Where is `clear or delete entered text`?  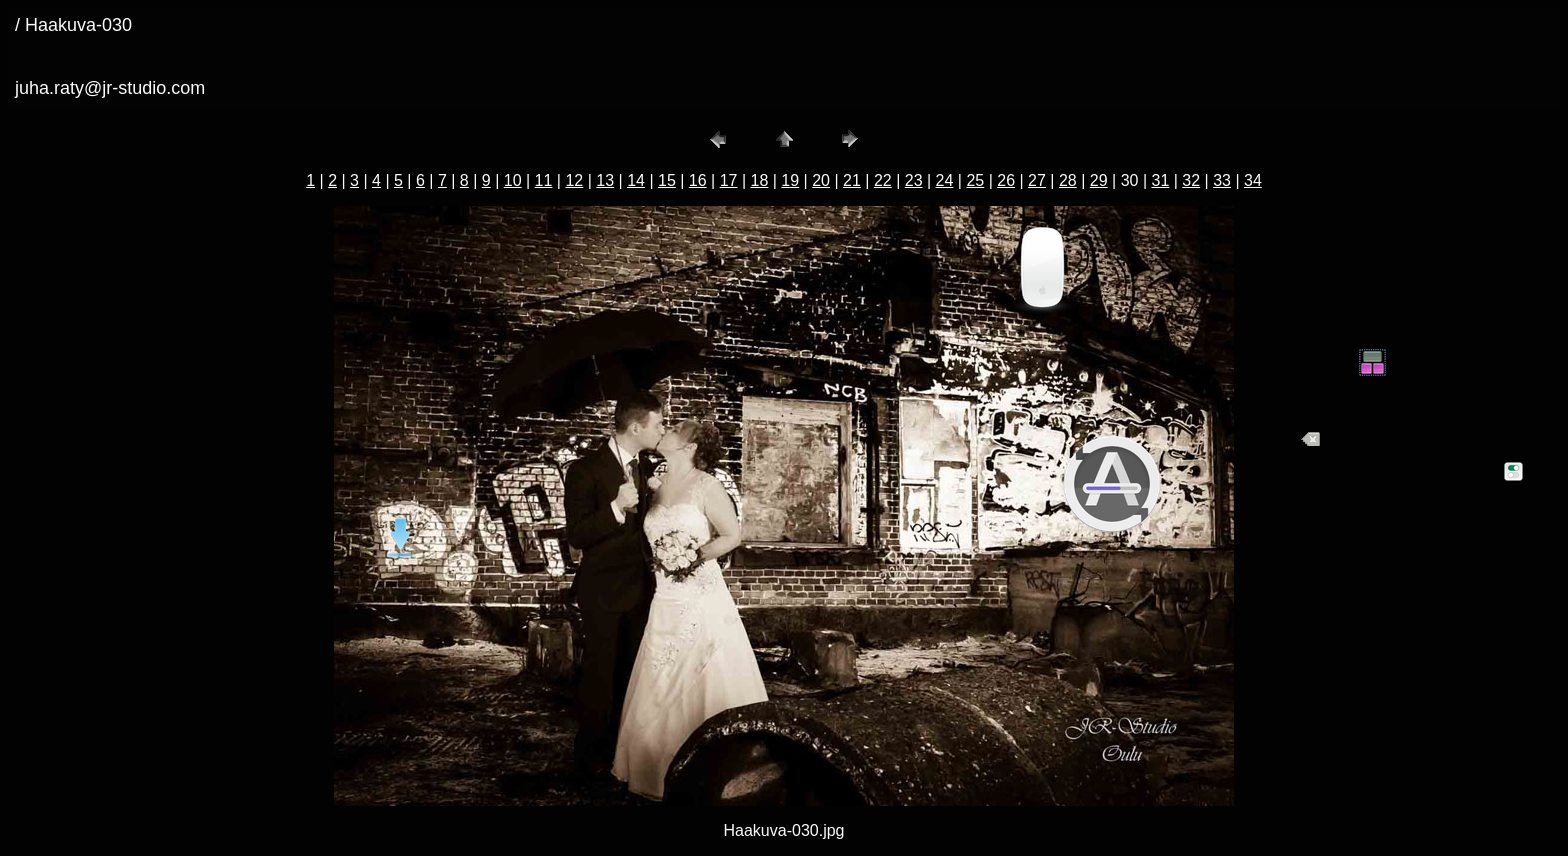
clear or delete entered text is located at coordinates (1310, 439).